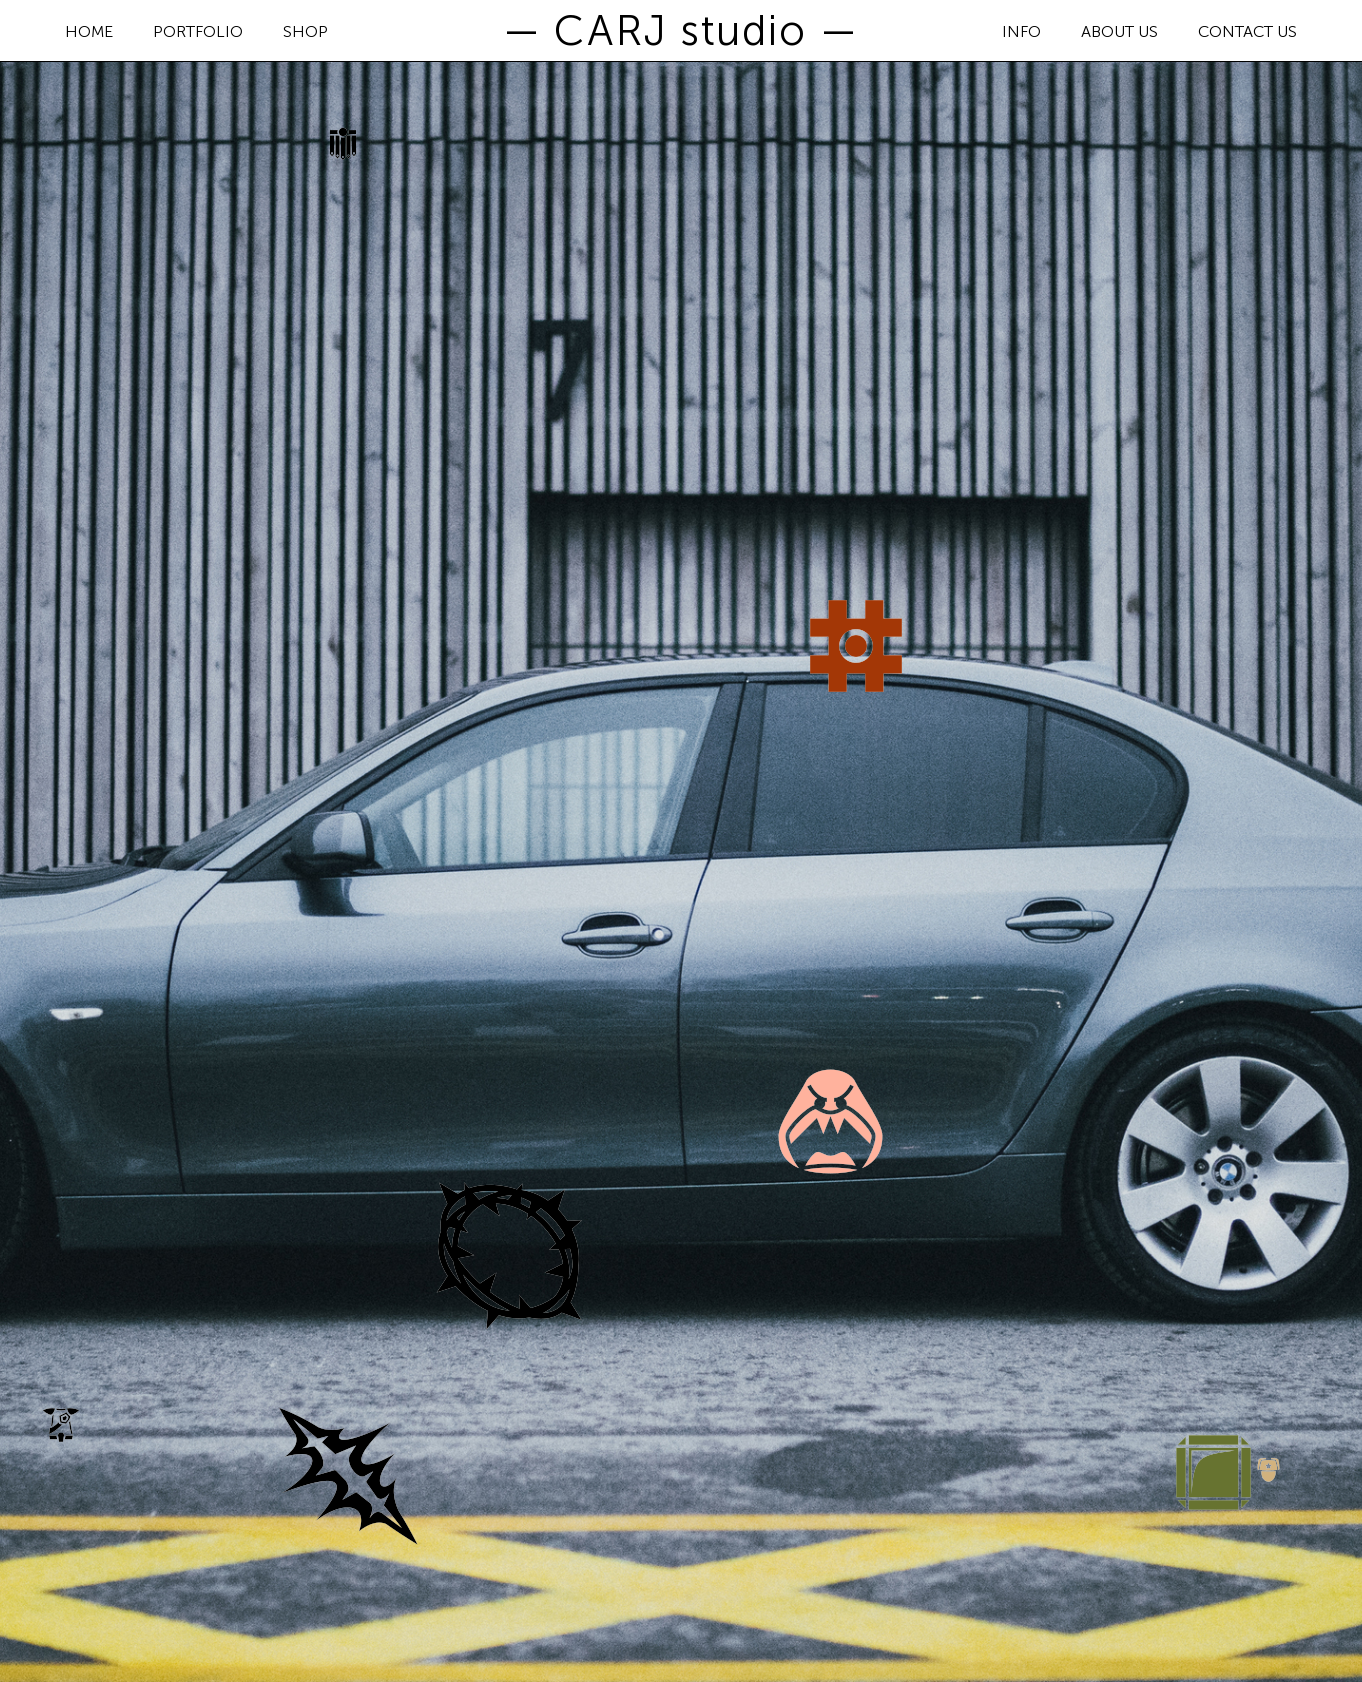 This screenshot has height=1682, width=1362. I want to click on indicates damage or injury status in a game, so click(348, 1476).